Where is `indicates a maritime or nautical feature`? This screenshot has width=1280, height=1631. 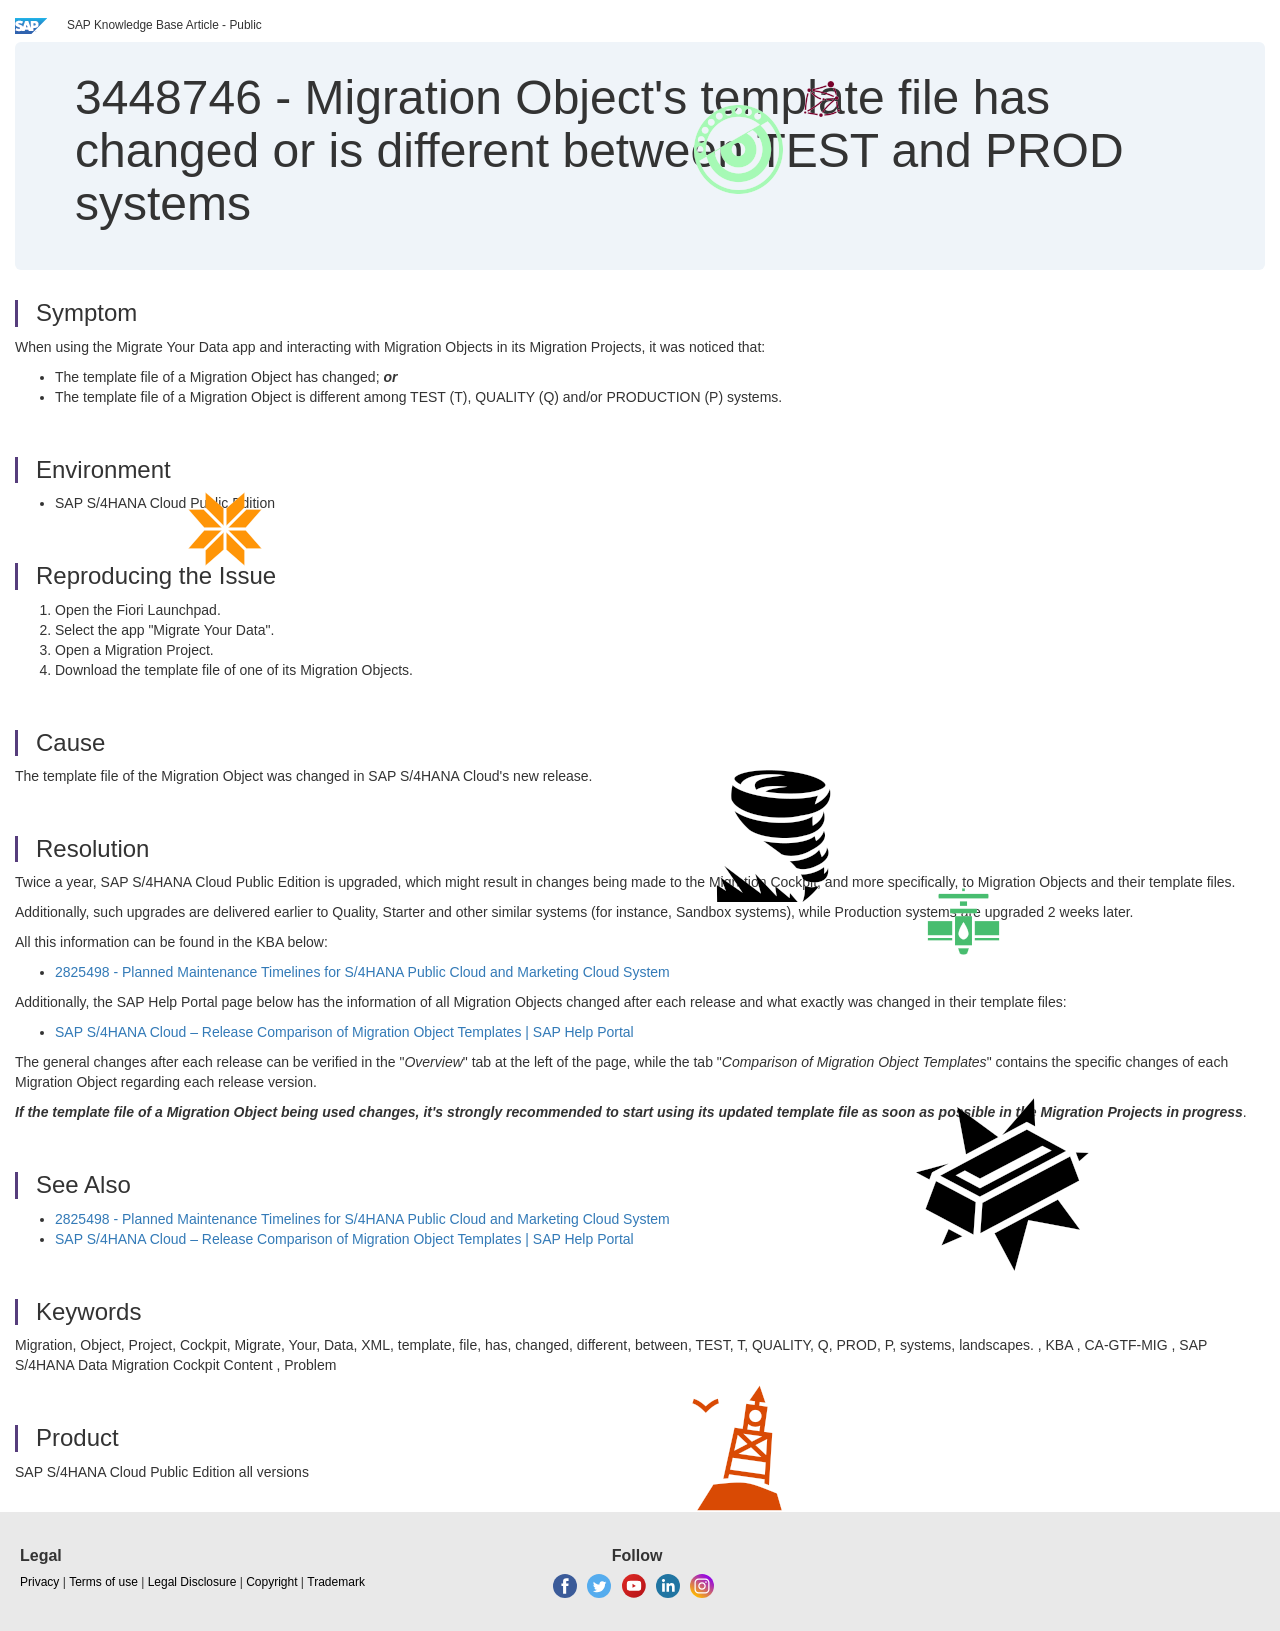 indicates a maritime or nautical feature is located at coordinates (739, 1447).